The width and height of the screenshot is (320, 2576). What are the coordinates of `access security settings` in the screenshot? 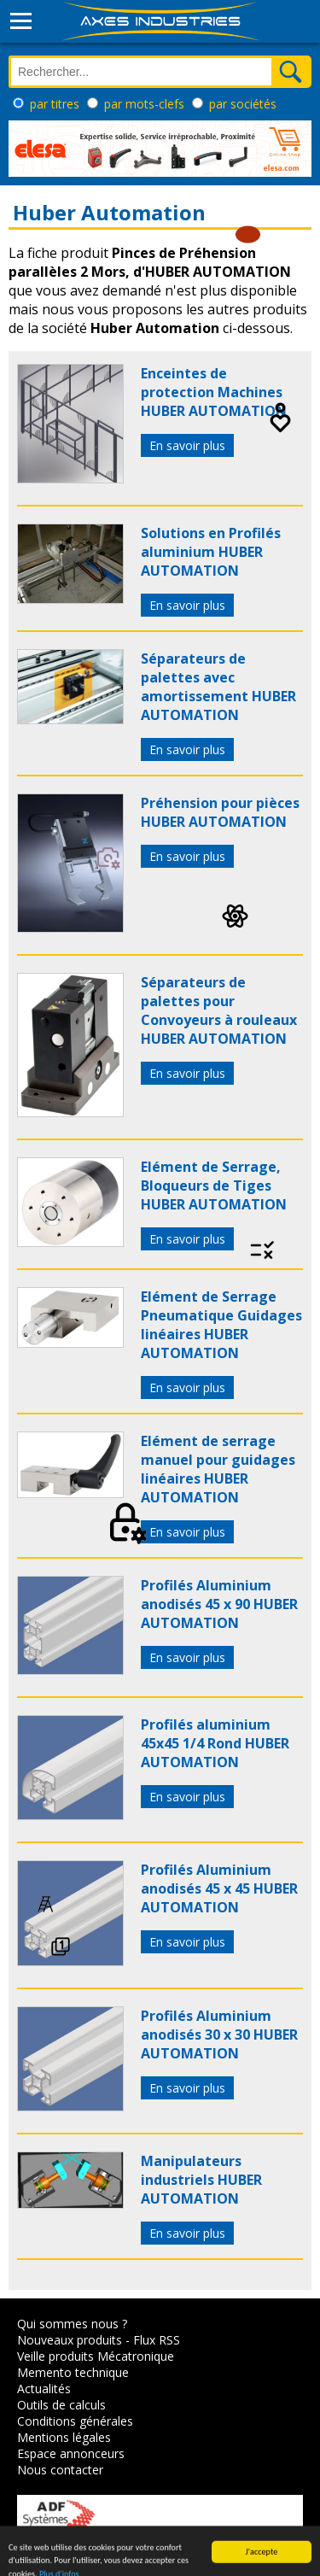 It's located at (125, 1522).